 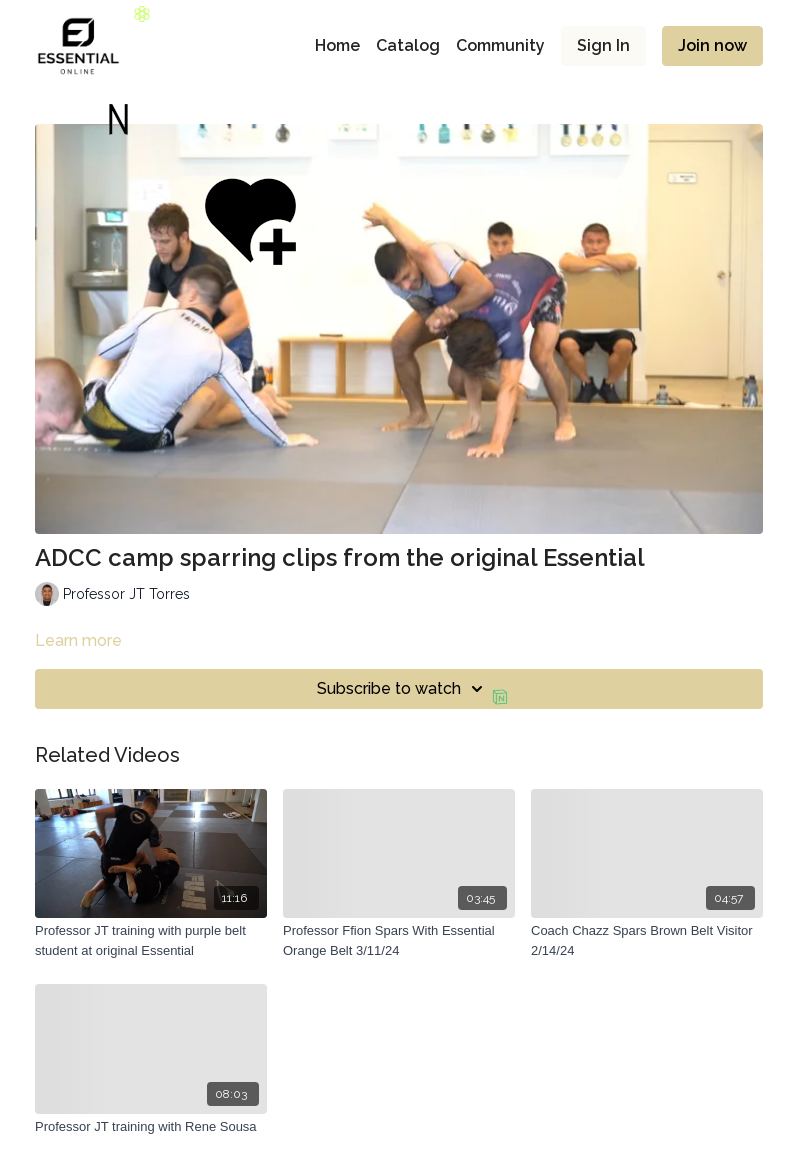 What do you see at coordinates (250, 219) in the screenshot?
I see `add to favorites` at bounding box center [250, 219].